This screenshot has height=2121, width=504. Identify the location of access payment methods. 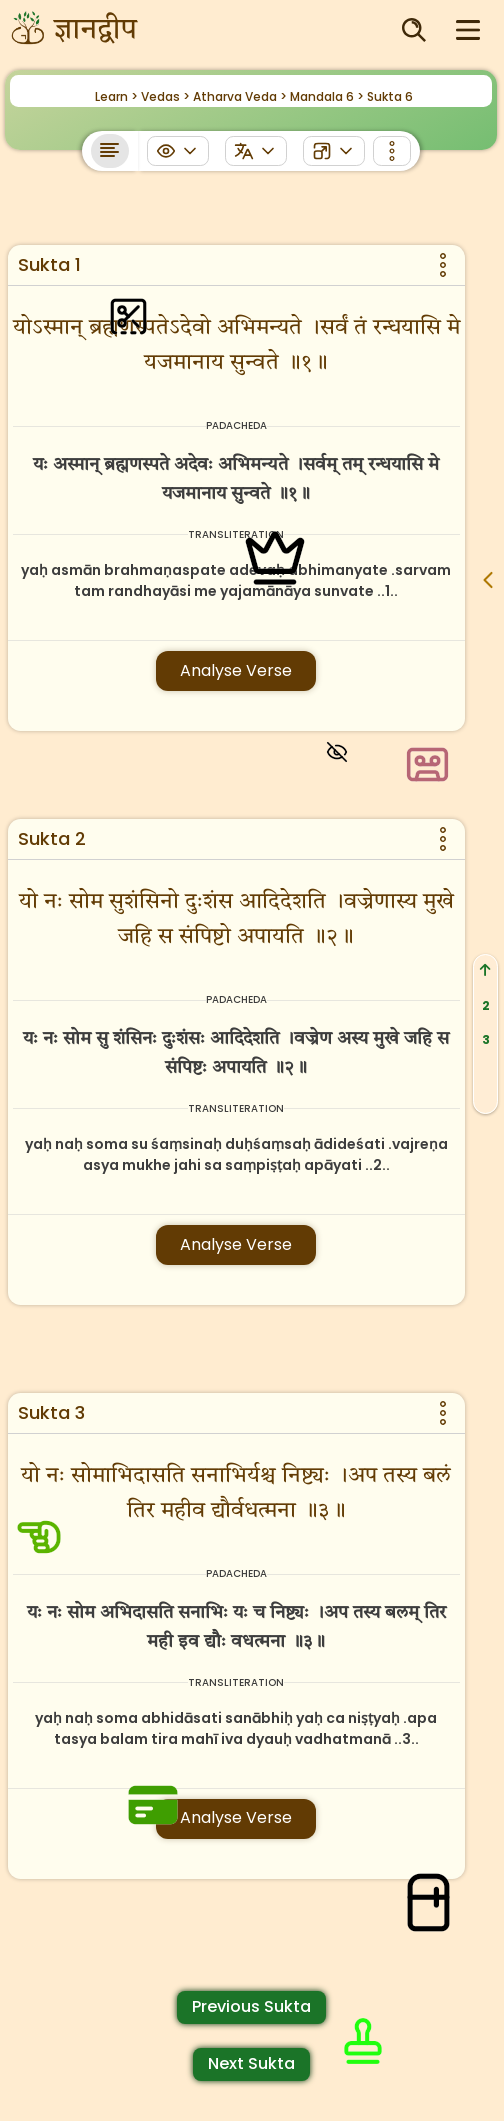
(153, 1805).